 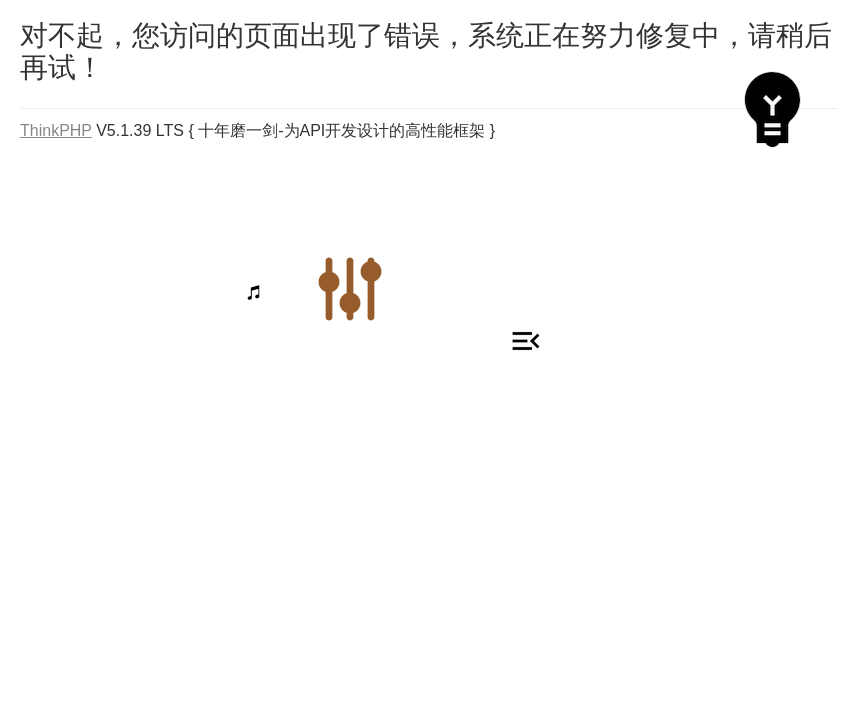 I want to click on access music library or player, so click(x=253, y=292).